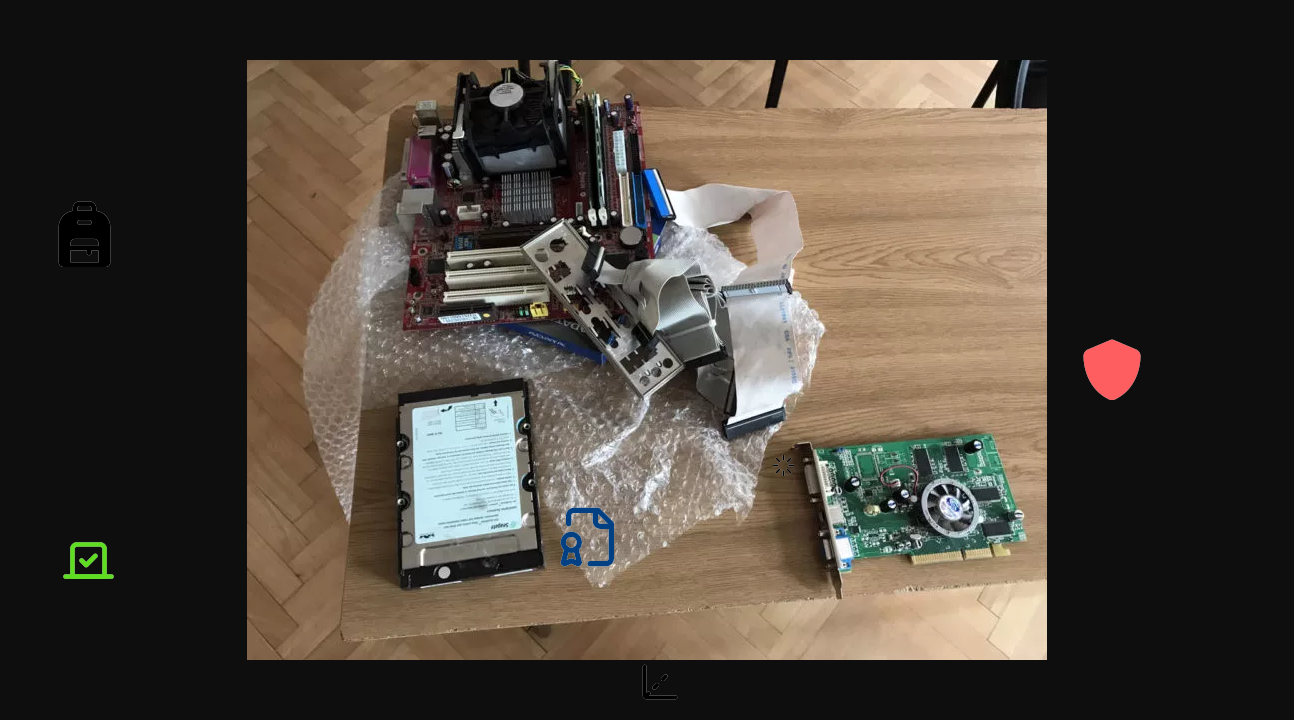  What do you see at coordinates (84, 236) in the screenshot?
I see `access your inventory or storage` at bounding box center [84, 236].